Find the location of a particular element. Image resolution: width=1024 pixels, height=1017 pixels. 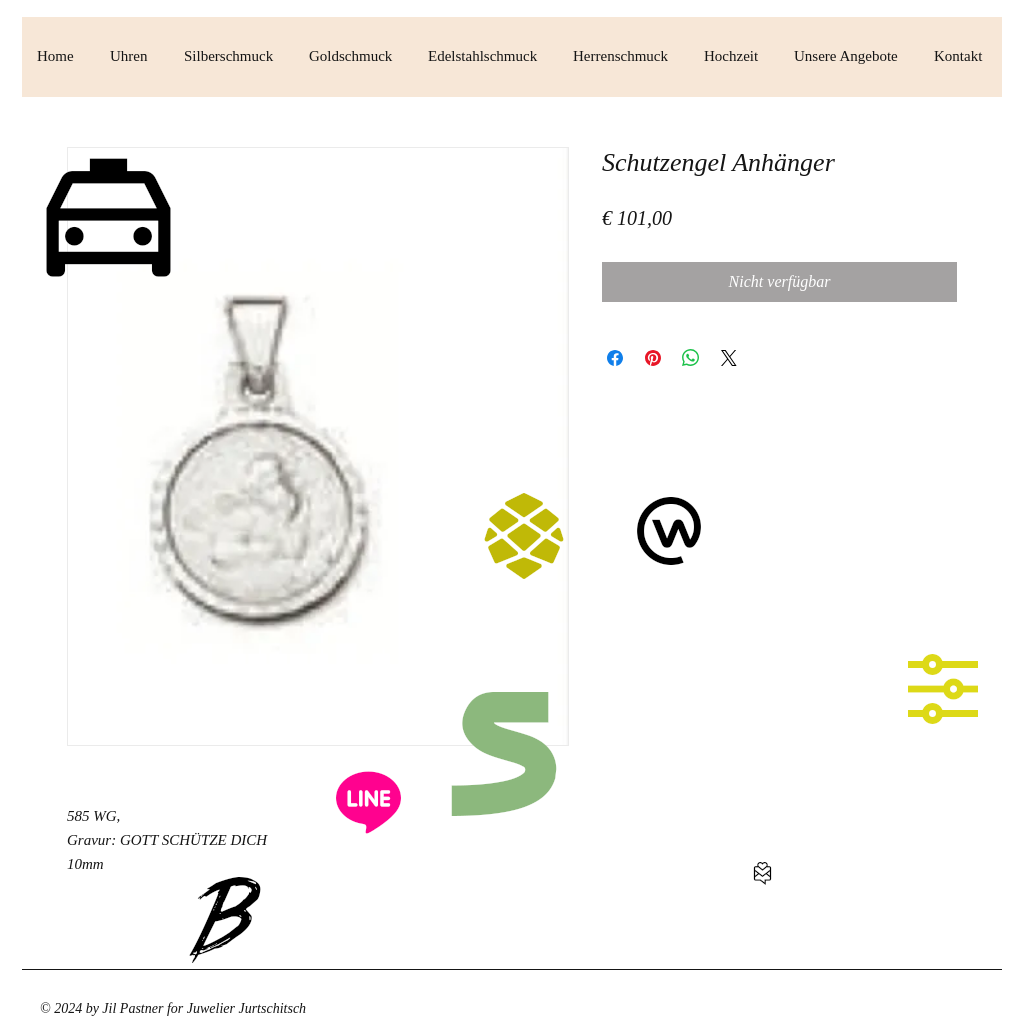

adjust audio or equalizer settings is located at coordinates (943, 689).